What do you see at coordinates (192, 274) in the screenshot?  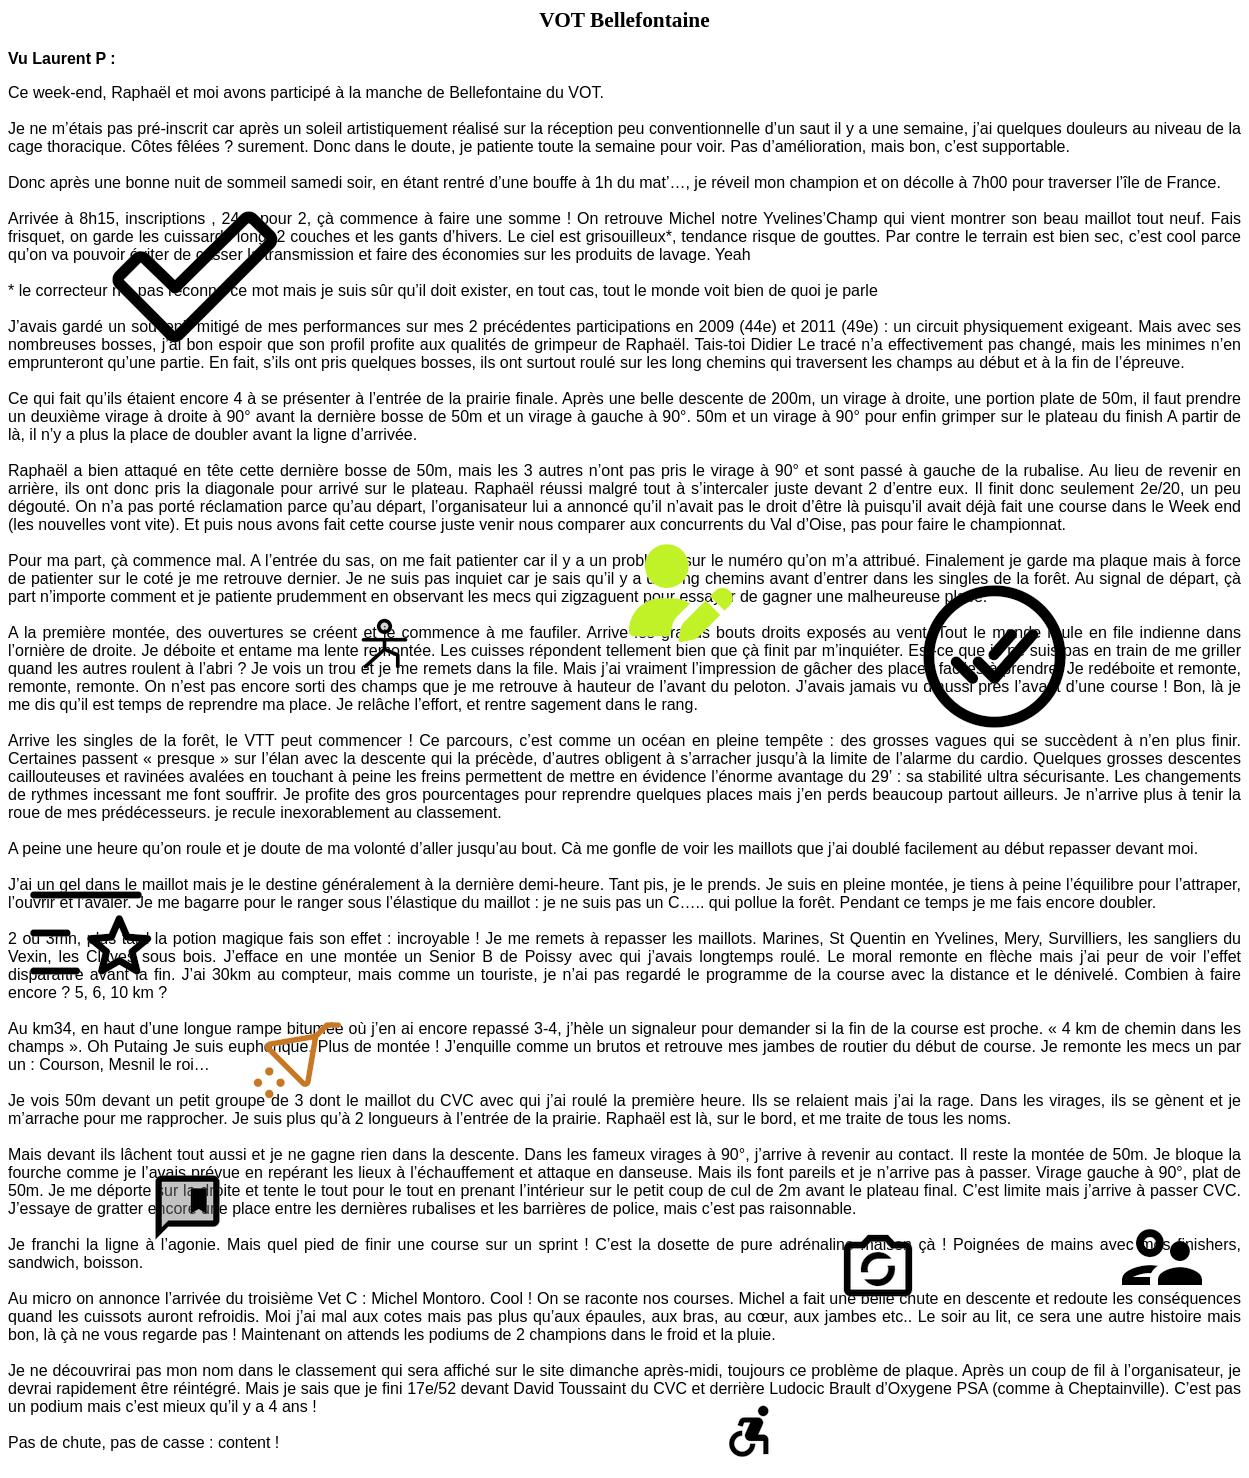 I see `confirm or submit an action` at bounding box center [192, 274].